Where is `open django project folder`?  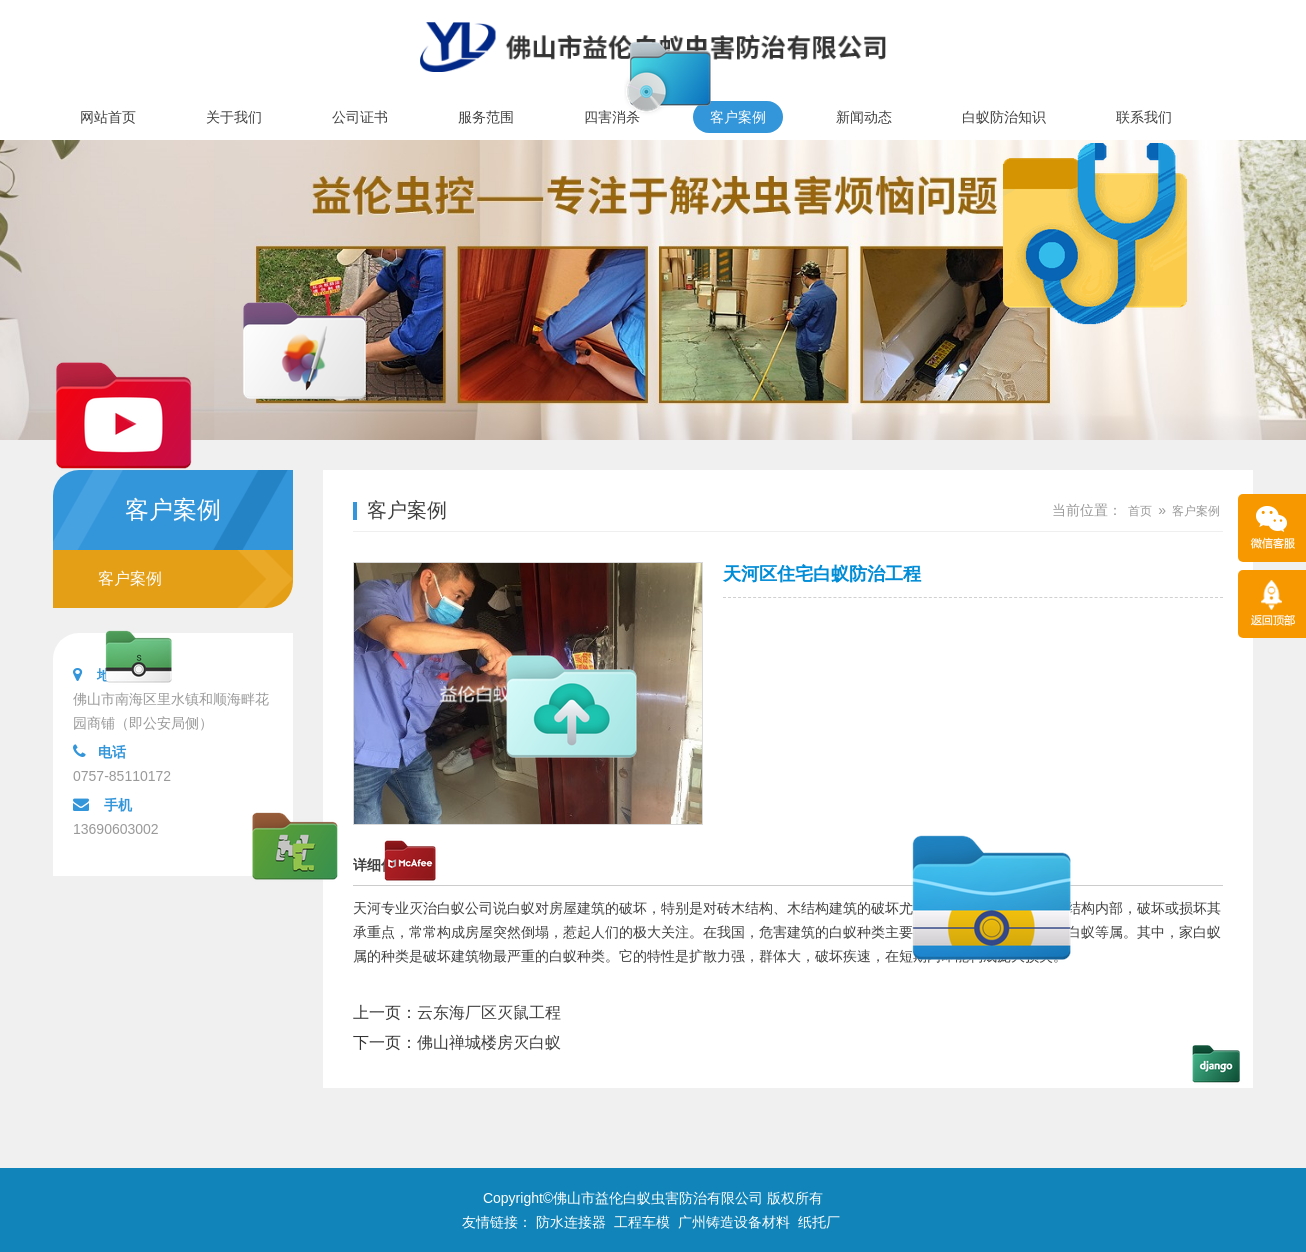
open django project folder is located at coordinates (1216, 1065).